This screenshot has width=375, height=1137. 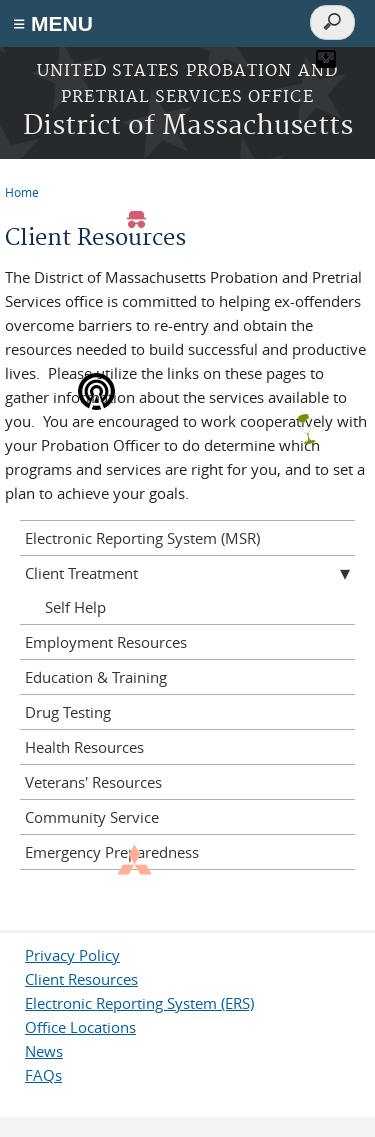 I want to click on open the AntennaPod podcast app, so click(x=96, y=391).